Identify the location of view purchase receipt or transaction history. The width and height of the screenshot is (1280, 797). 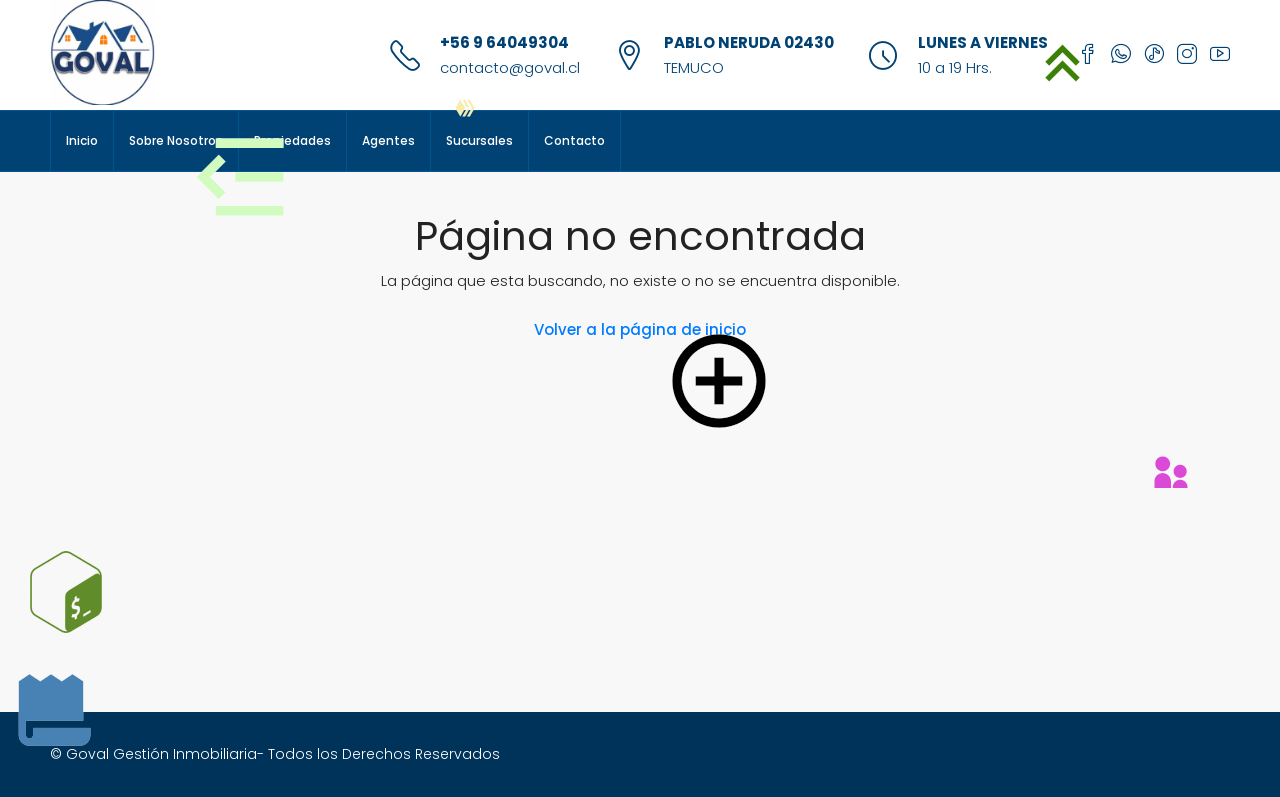
(51, 710).